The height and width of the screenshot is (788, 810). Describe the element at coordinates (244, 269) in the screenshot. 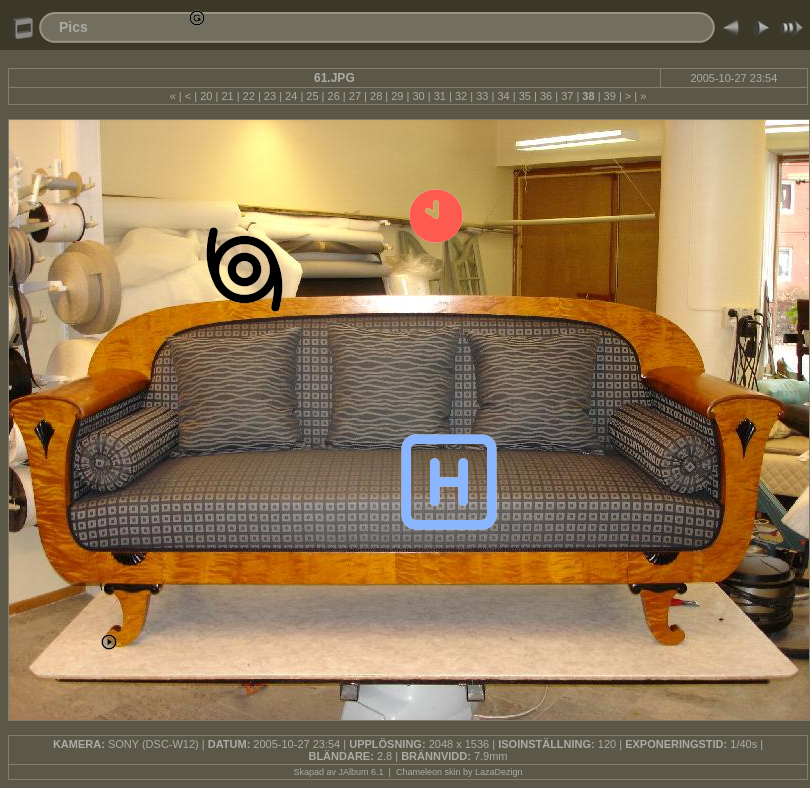

I see `indicates stormy or severe weather conditions` at that location.